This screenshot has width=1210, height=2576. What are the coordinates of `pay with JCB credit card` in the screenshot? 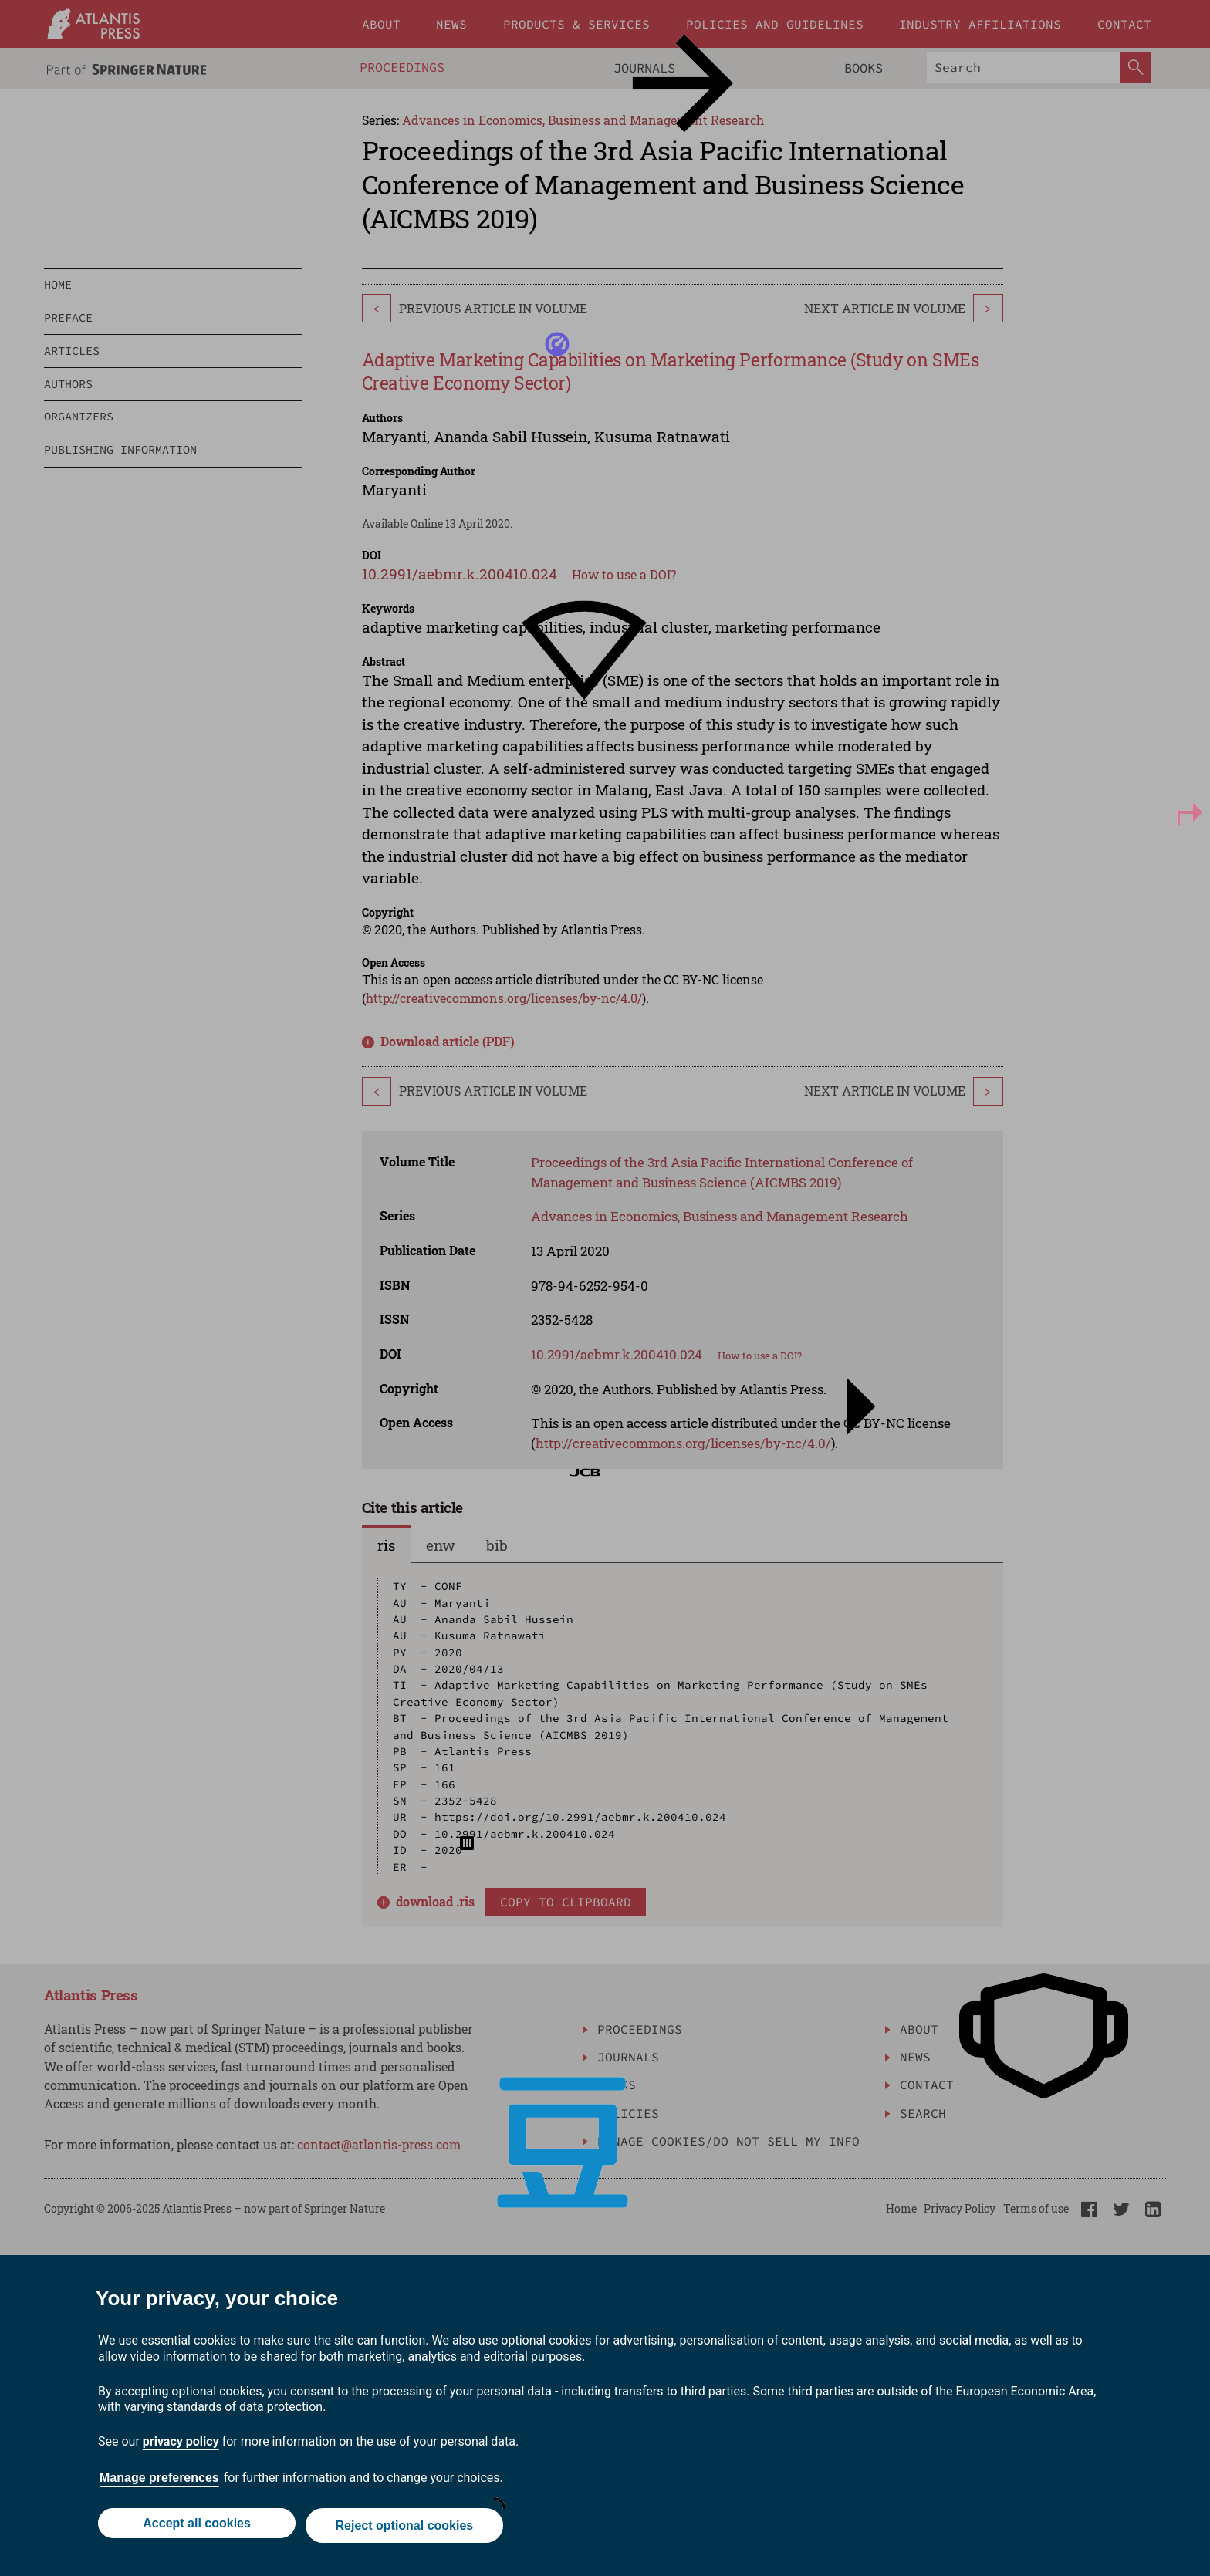 It's located at (585, 1472).